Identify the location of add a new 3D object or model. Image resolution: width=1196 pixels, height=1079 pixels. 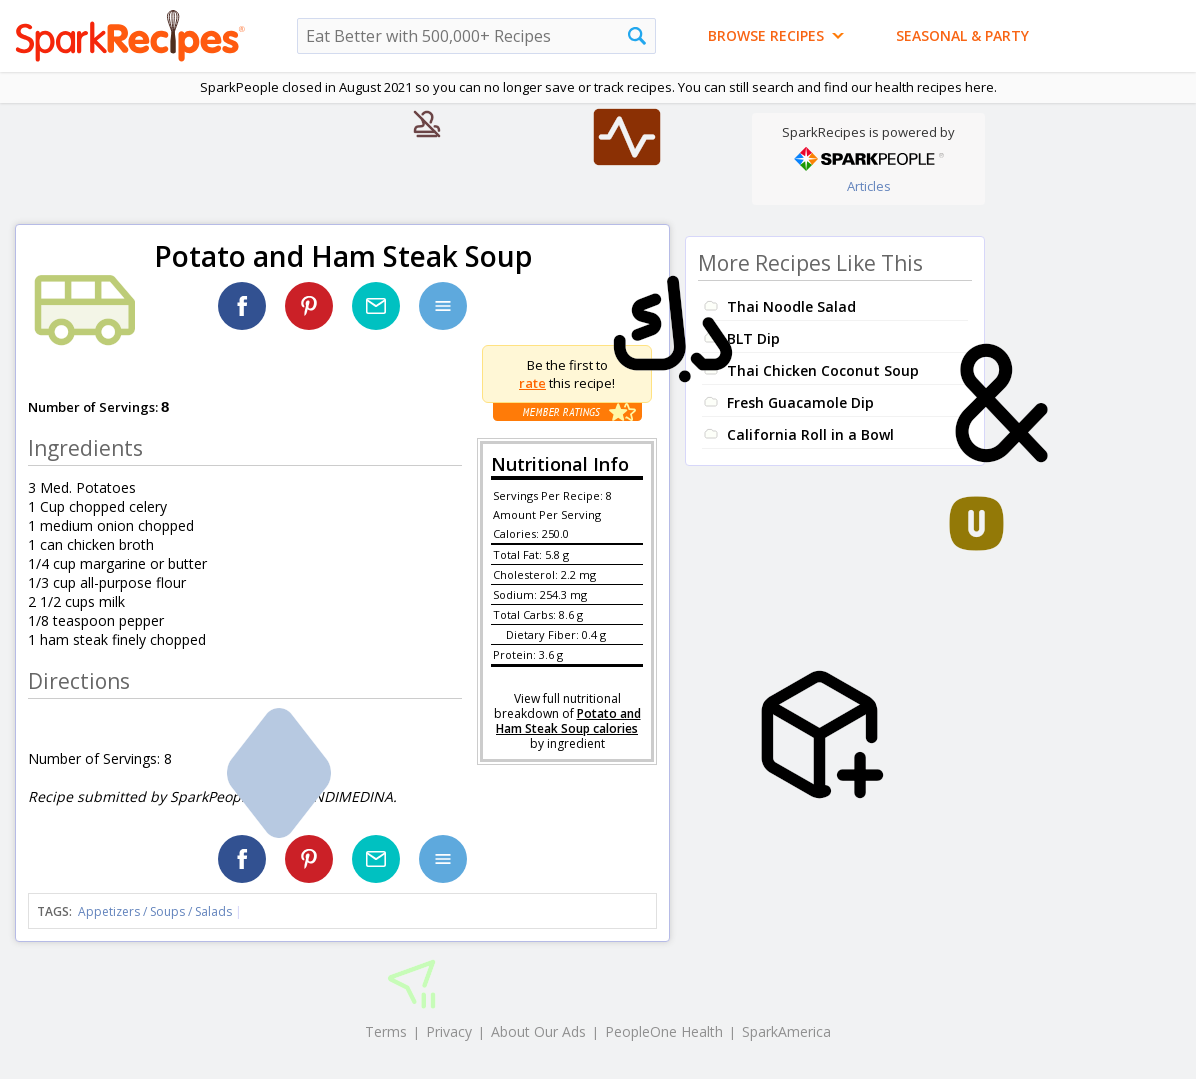
(819, 734).